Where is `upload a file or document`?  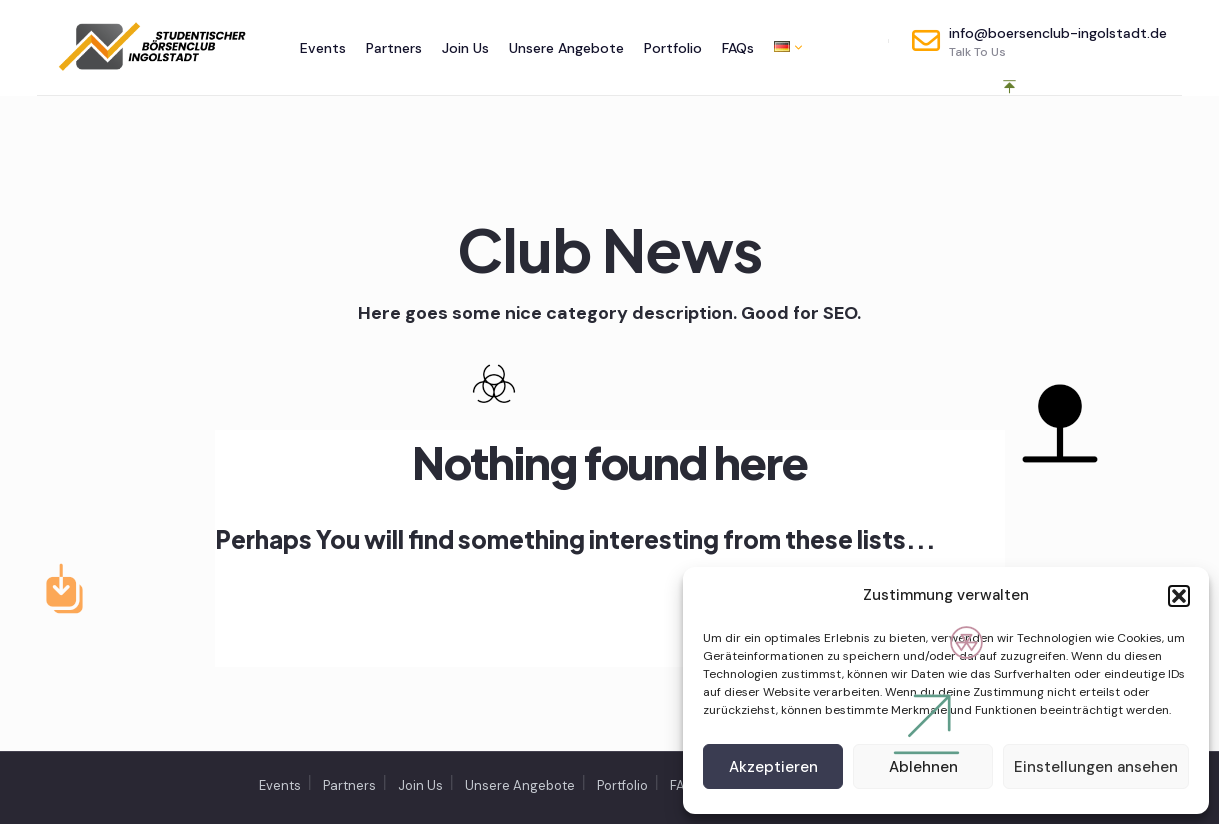 upload a file or document is located at coordinates (1009, 86).